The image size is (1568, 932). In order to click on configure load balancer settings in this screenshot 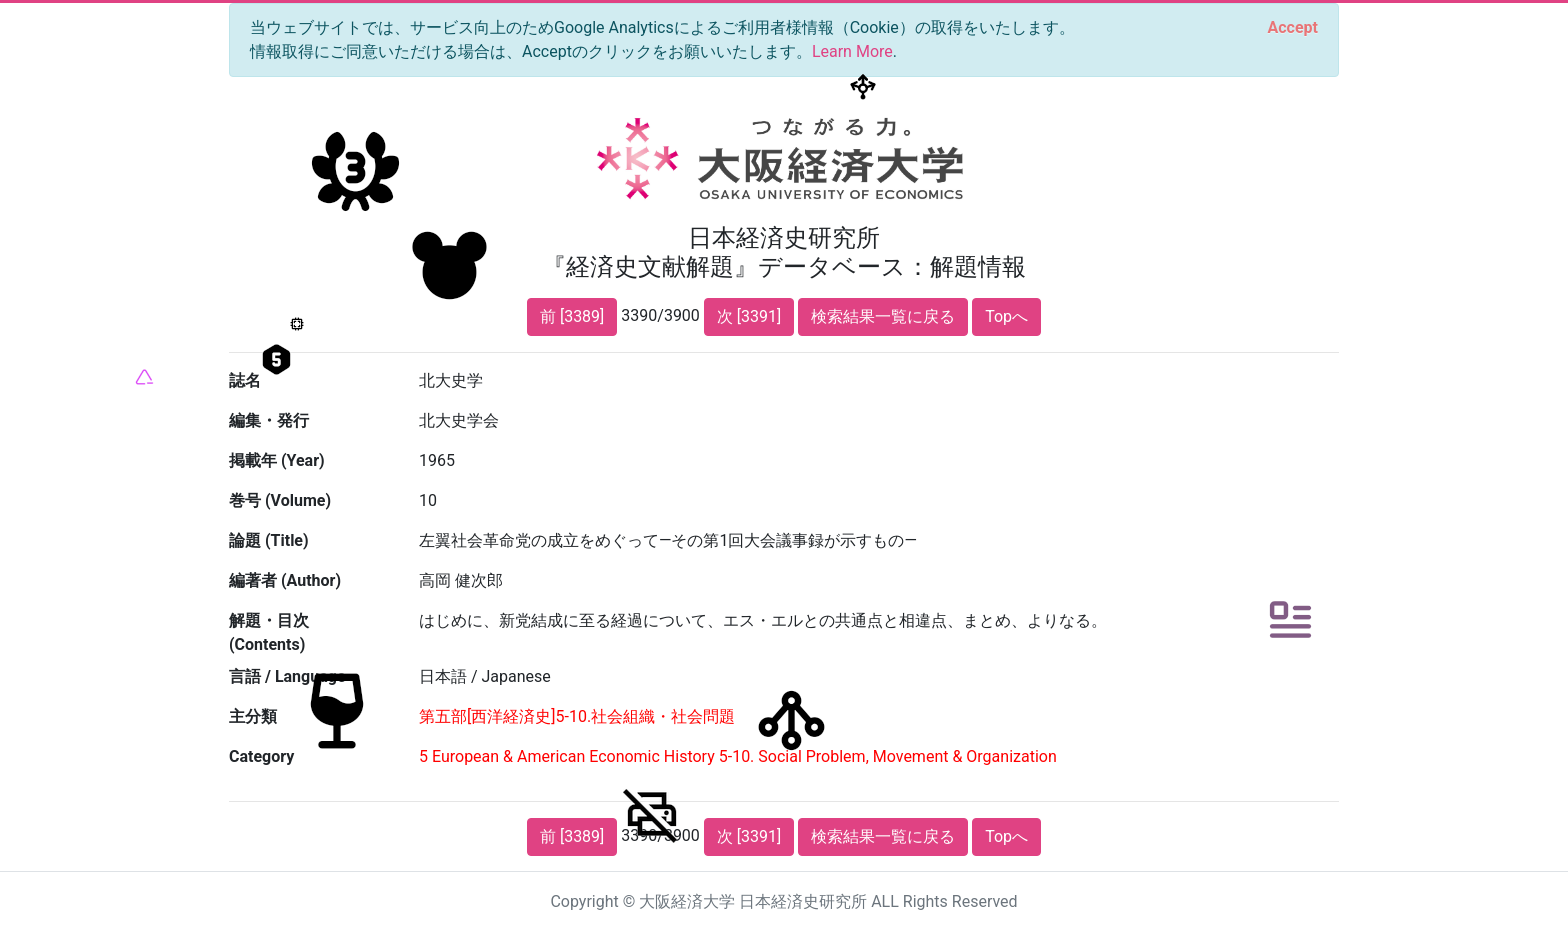, I will do `click(863, 87)`.